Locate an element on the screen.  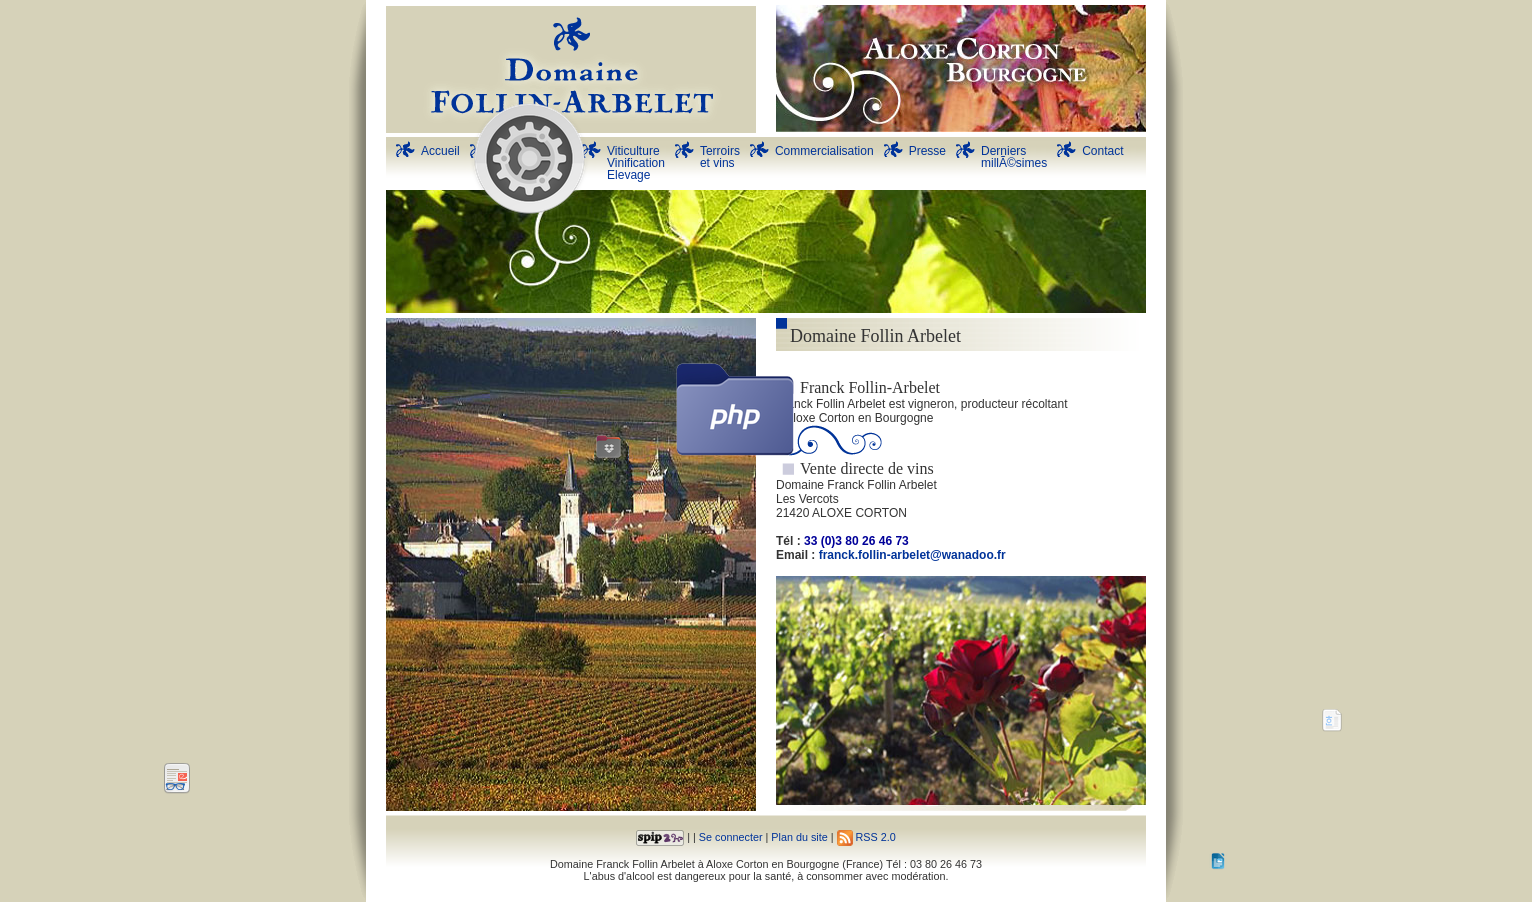
open a Hangul Word Processor (.hwp) document is located at coordinates (1332, 720).